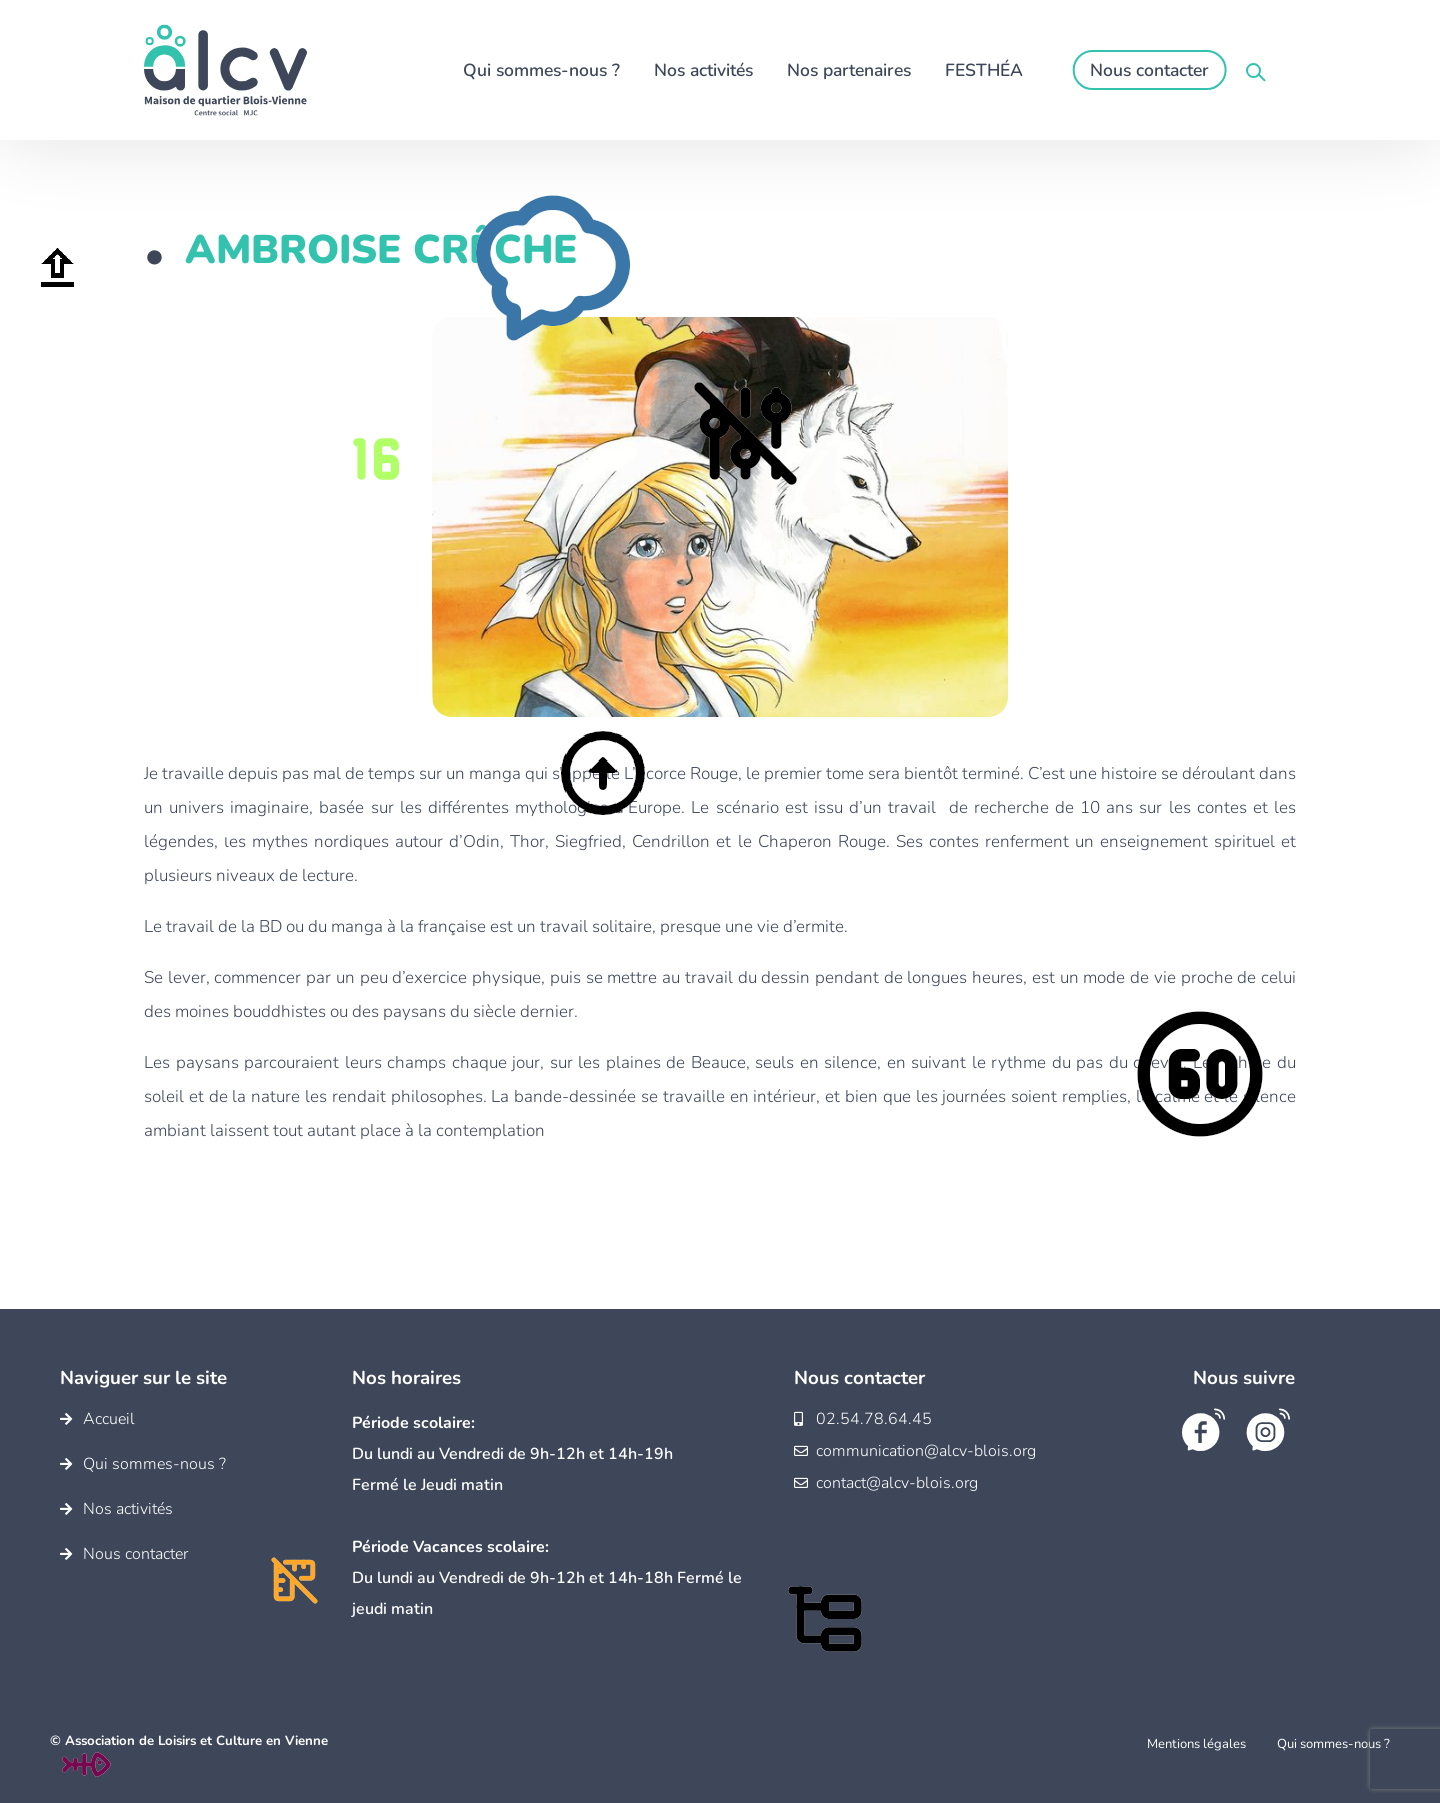  Describe the element at coordinates (1200, 1074) in the screenshot. I see `set a 60-second timer` at that location.